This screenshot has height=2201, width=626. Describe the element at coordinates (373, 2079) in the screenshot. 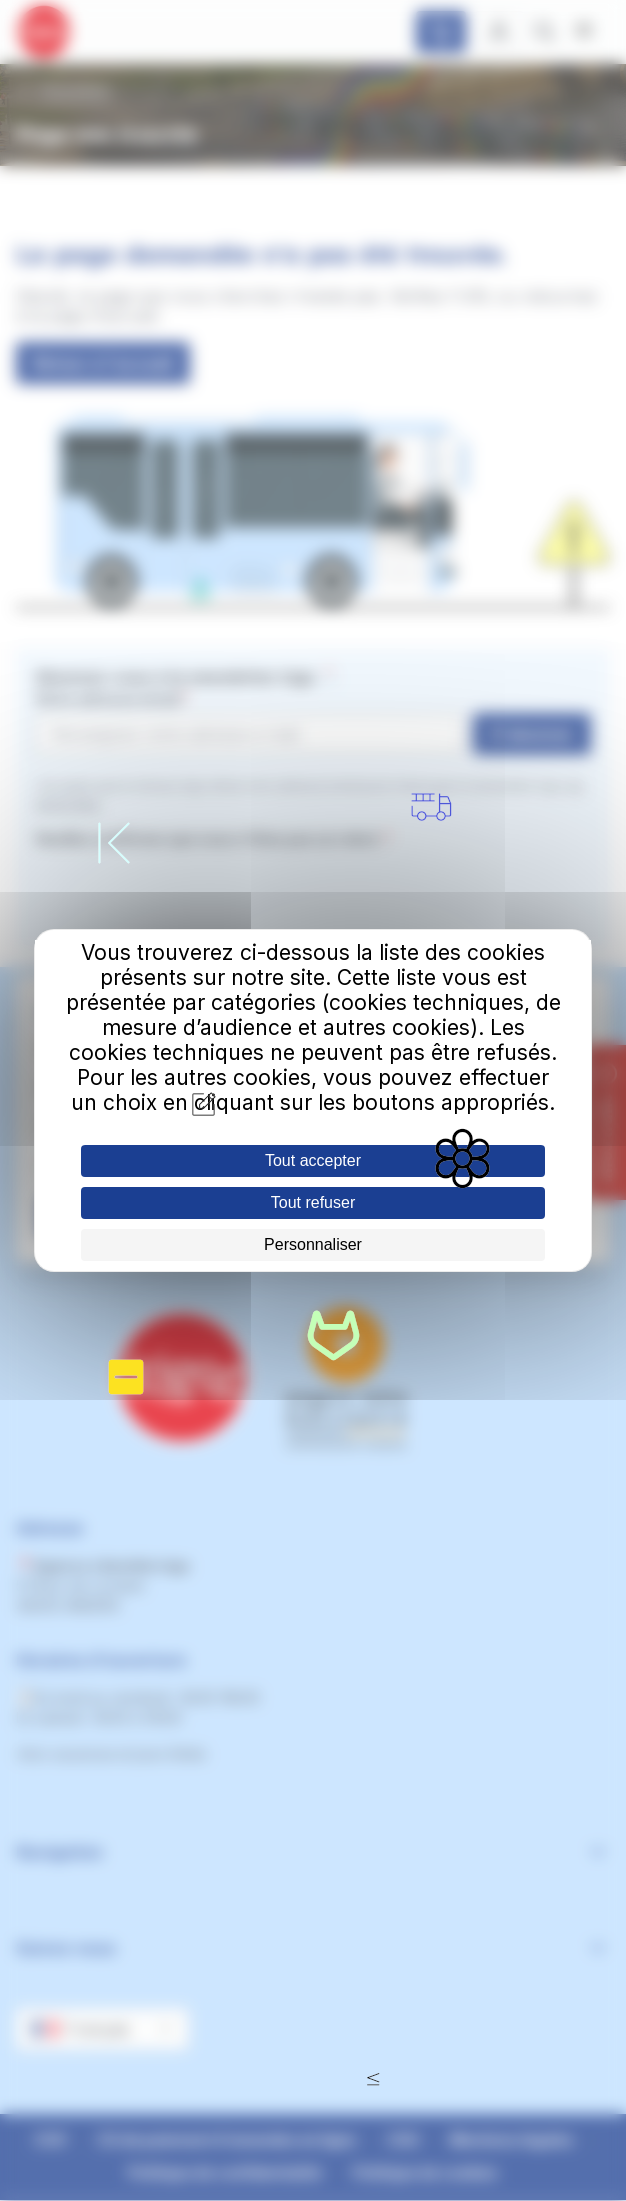

I see `less than or equal to comparison operator` at that location.